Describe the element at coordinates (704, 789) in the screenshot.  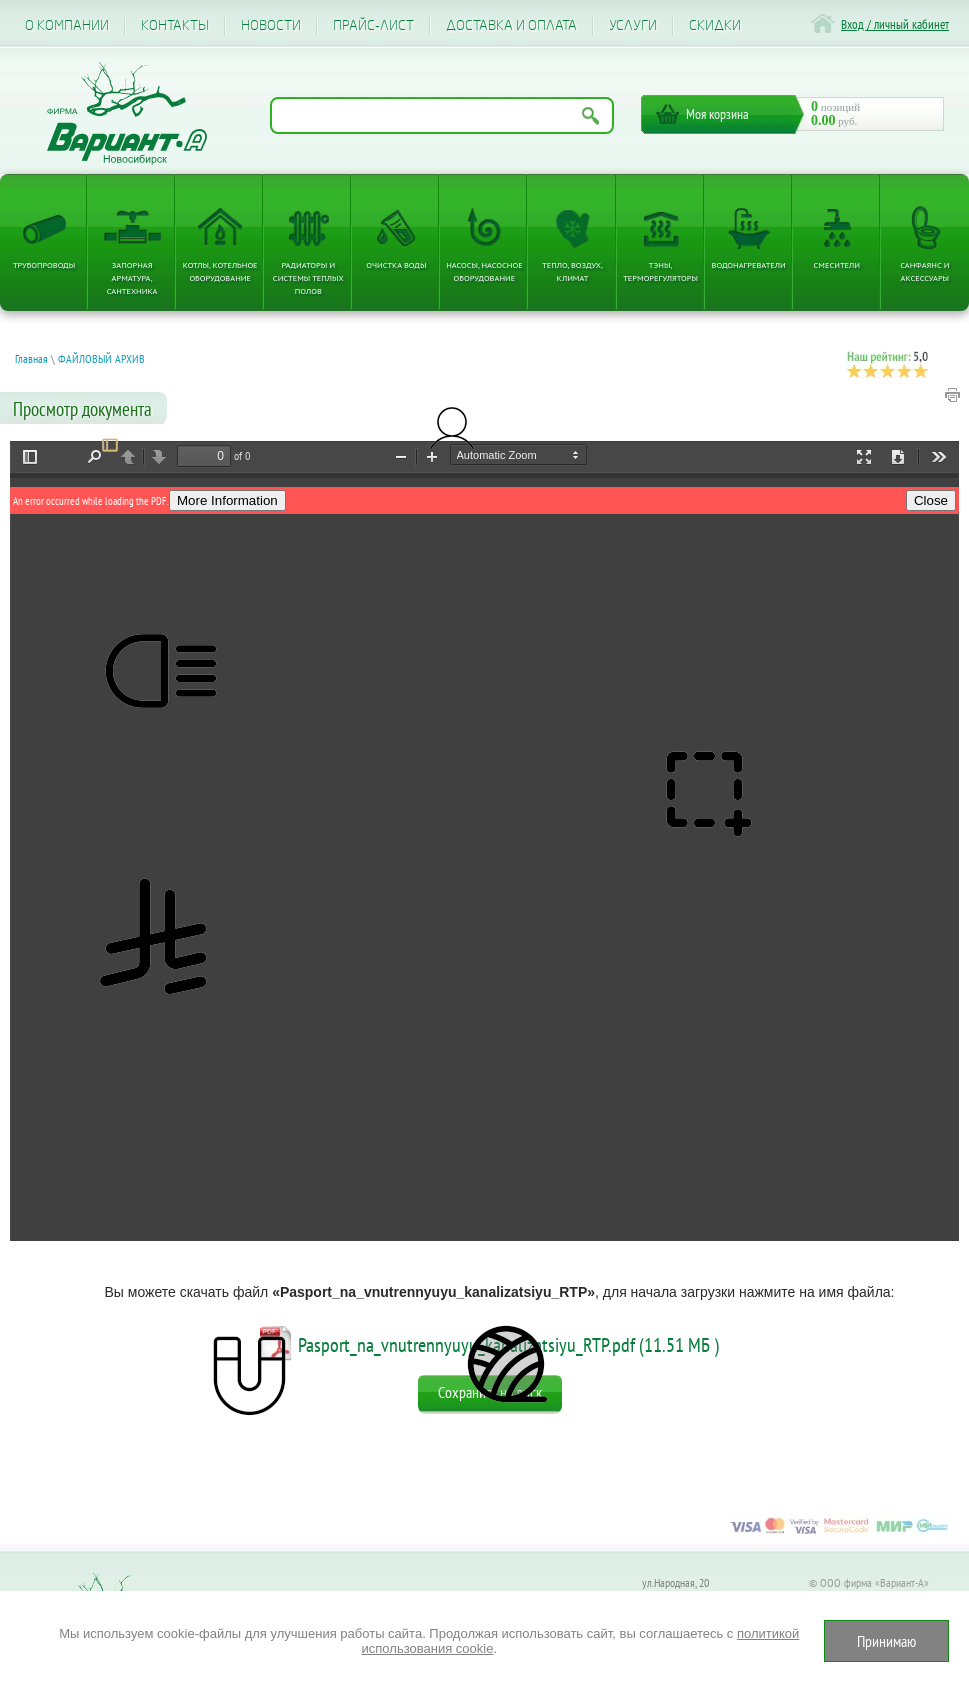
I see `add to current selection` at that location.